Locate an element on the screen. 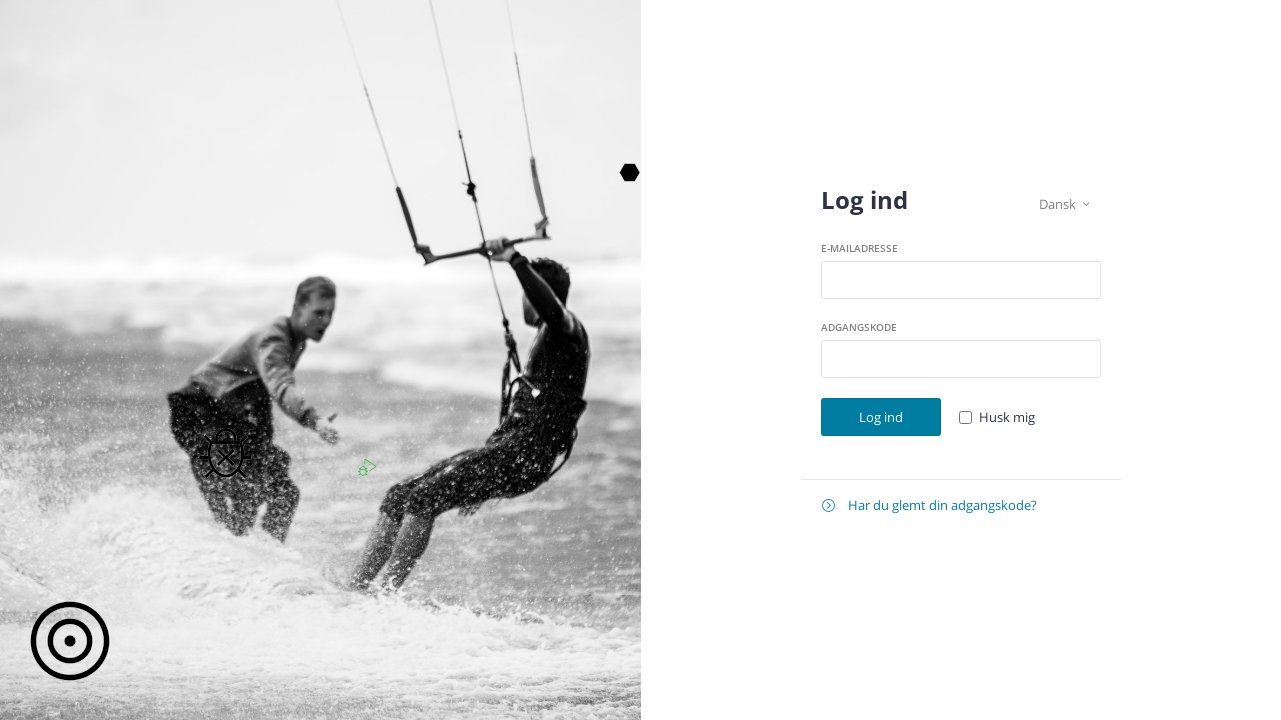 The height and width of the screenshot is (720, 1281). start debugging session is located at coordinates (368, 466).